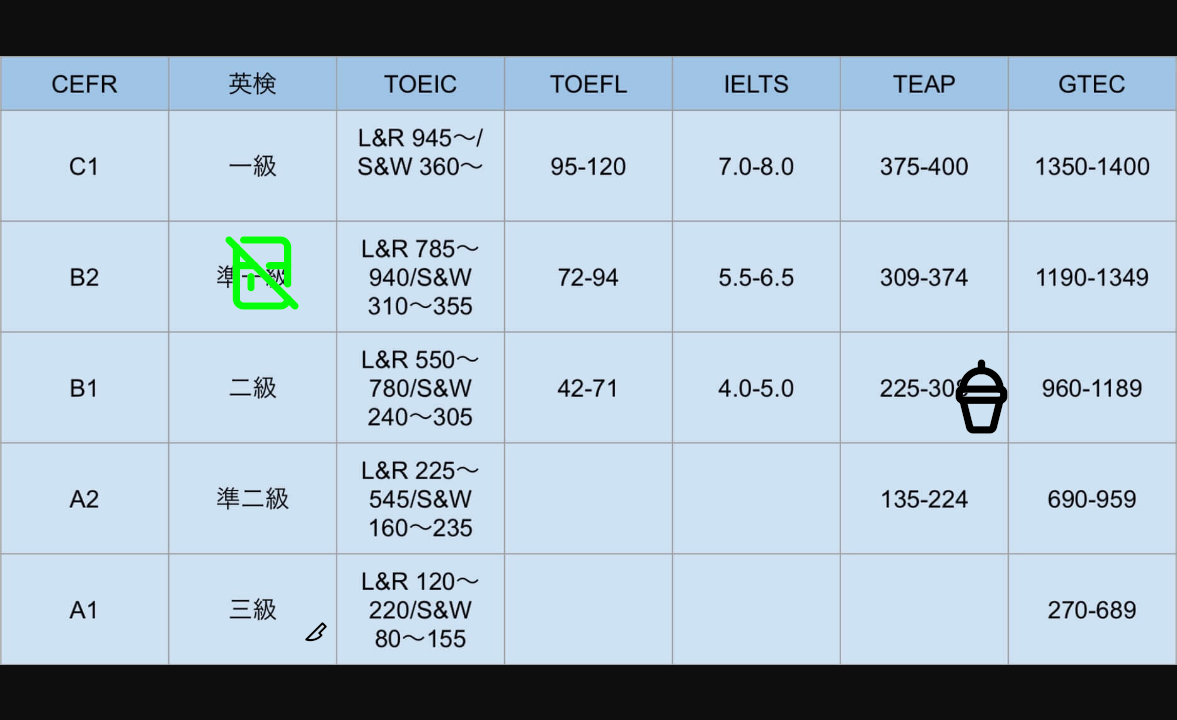  I want to click on browse smoothie or milkshake options, so click(981, 396).